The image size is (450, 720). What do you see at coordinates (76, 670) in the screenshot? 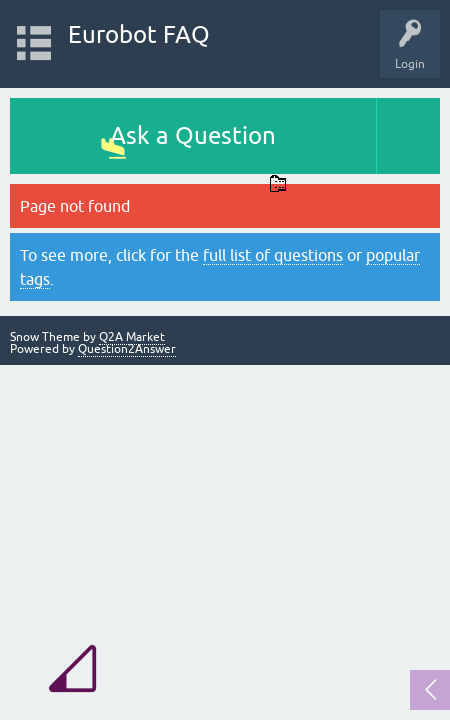
I see `indicates weak cellular signal strength` at bounding box center [76, 670].